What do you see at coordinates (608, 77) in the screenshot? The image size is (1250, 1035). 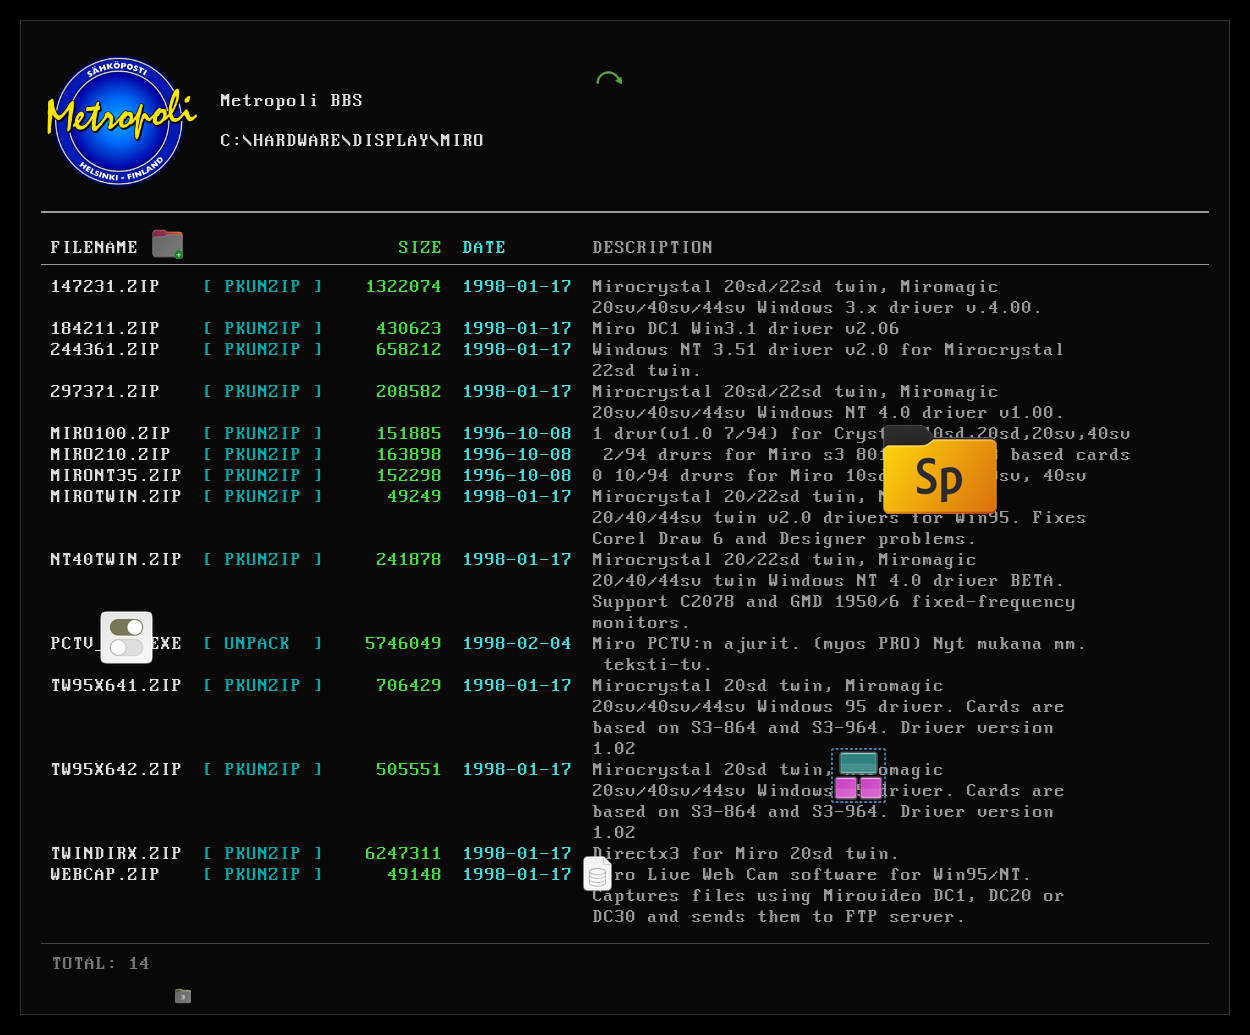 I see `redo the last undone action` at bounding box center [608, 77].